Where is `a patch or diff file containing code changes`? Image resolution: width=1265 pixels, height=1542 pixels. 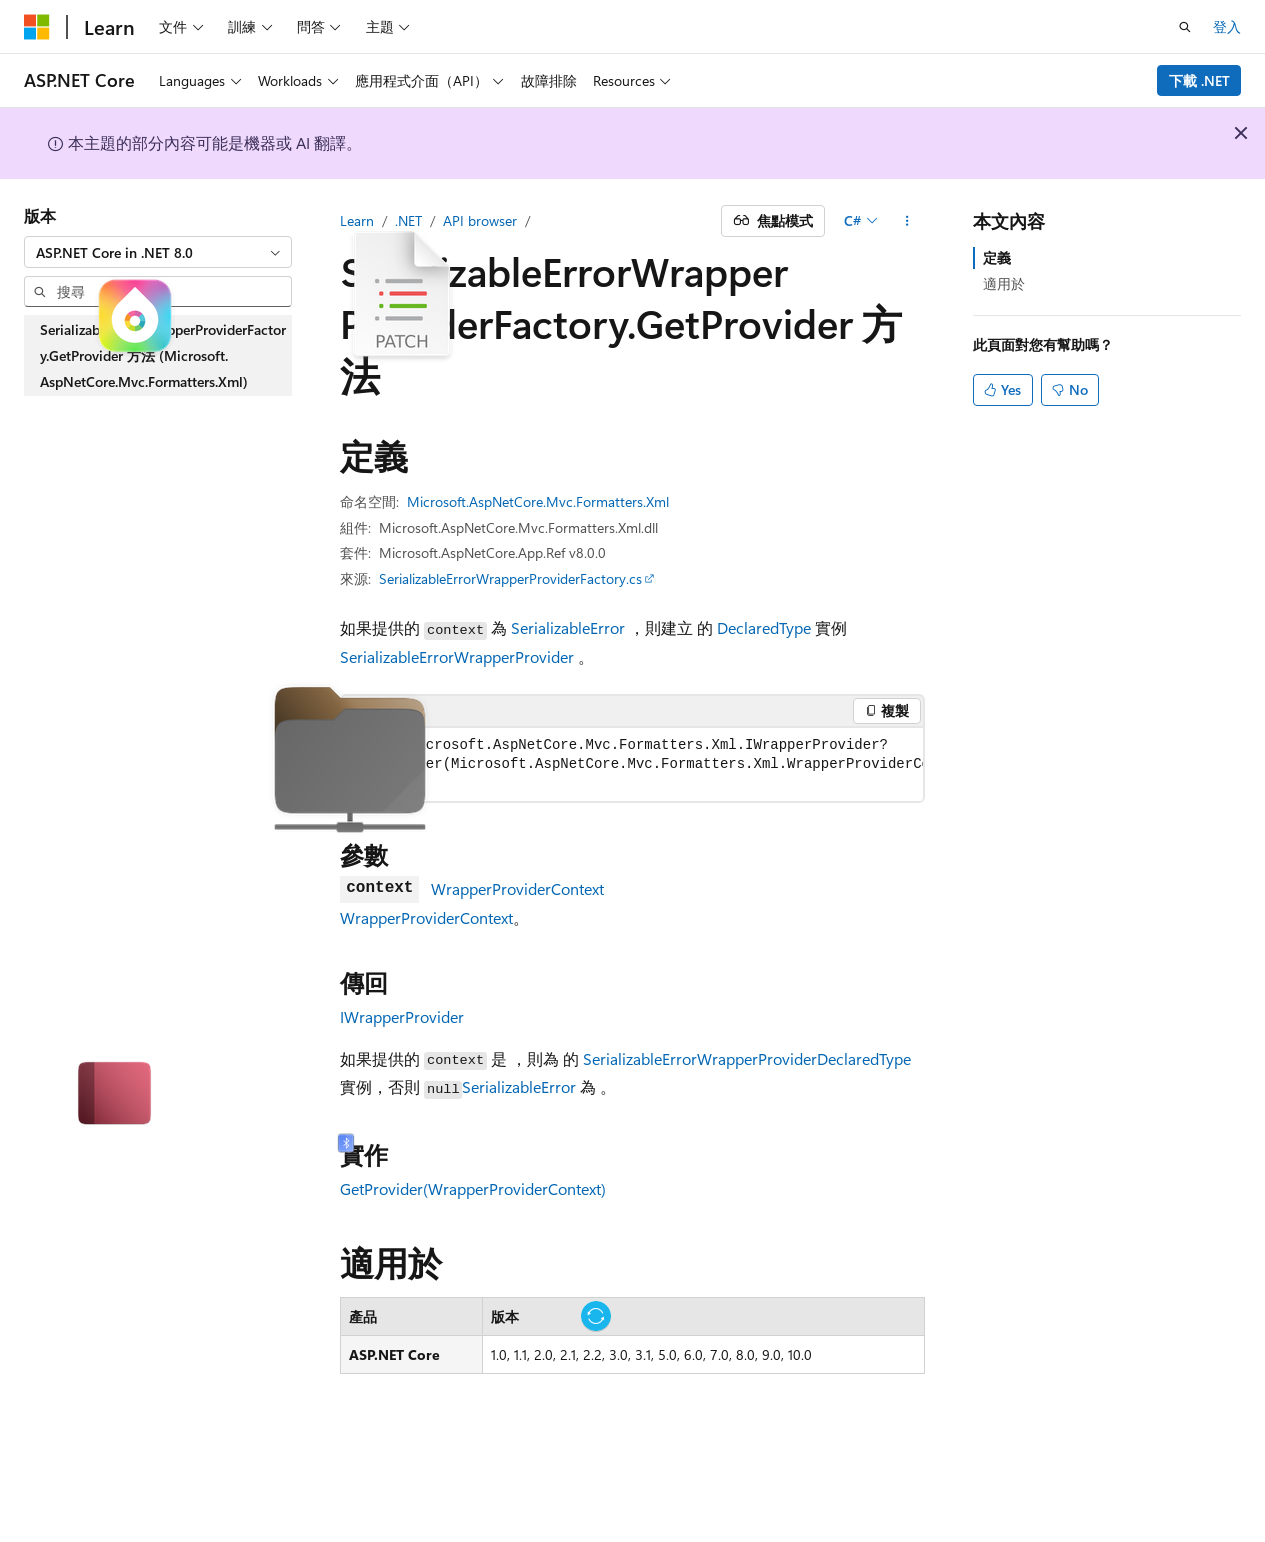 a patch or diff file containing code changes is located at coordinates (402, 296).